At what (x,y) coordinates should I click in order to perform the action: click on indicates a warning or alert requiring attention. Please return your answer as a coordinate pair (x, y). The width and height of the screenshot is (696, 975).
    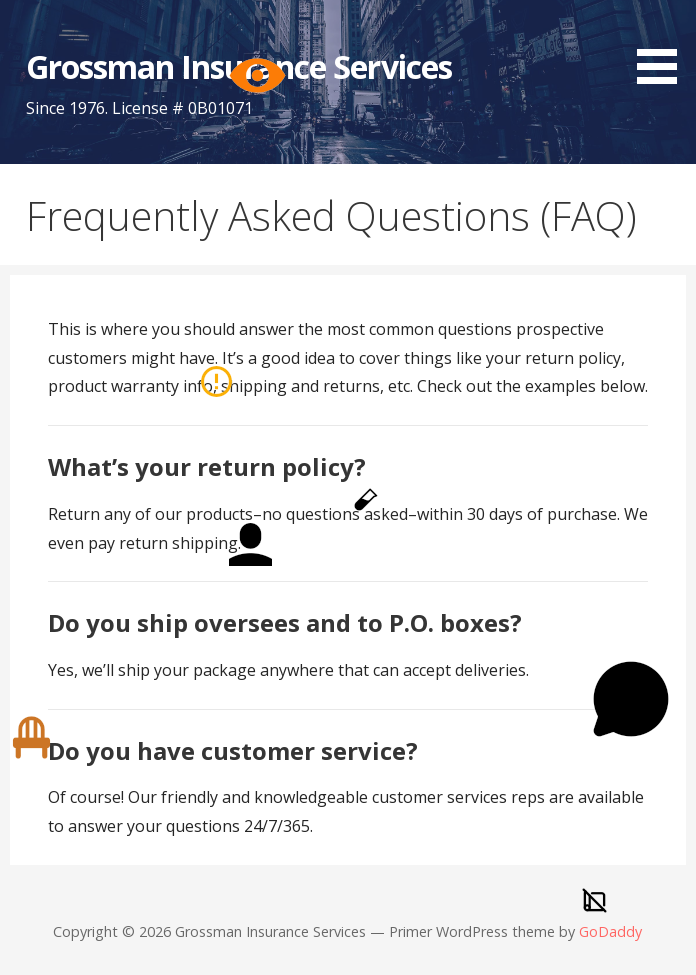
    Looking at the image, I should click on (216, 381).